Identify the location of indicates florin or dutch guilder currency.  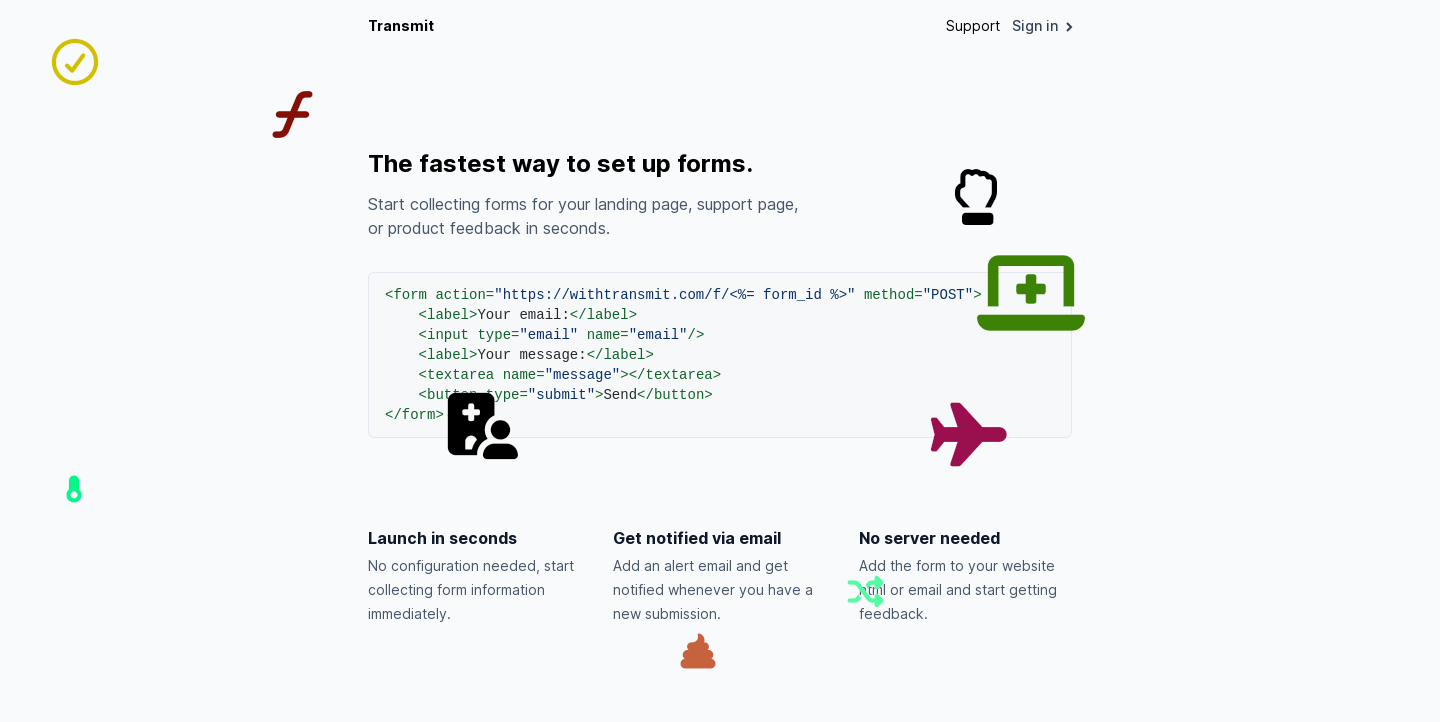
(292, 114).